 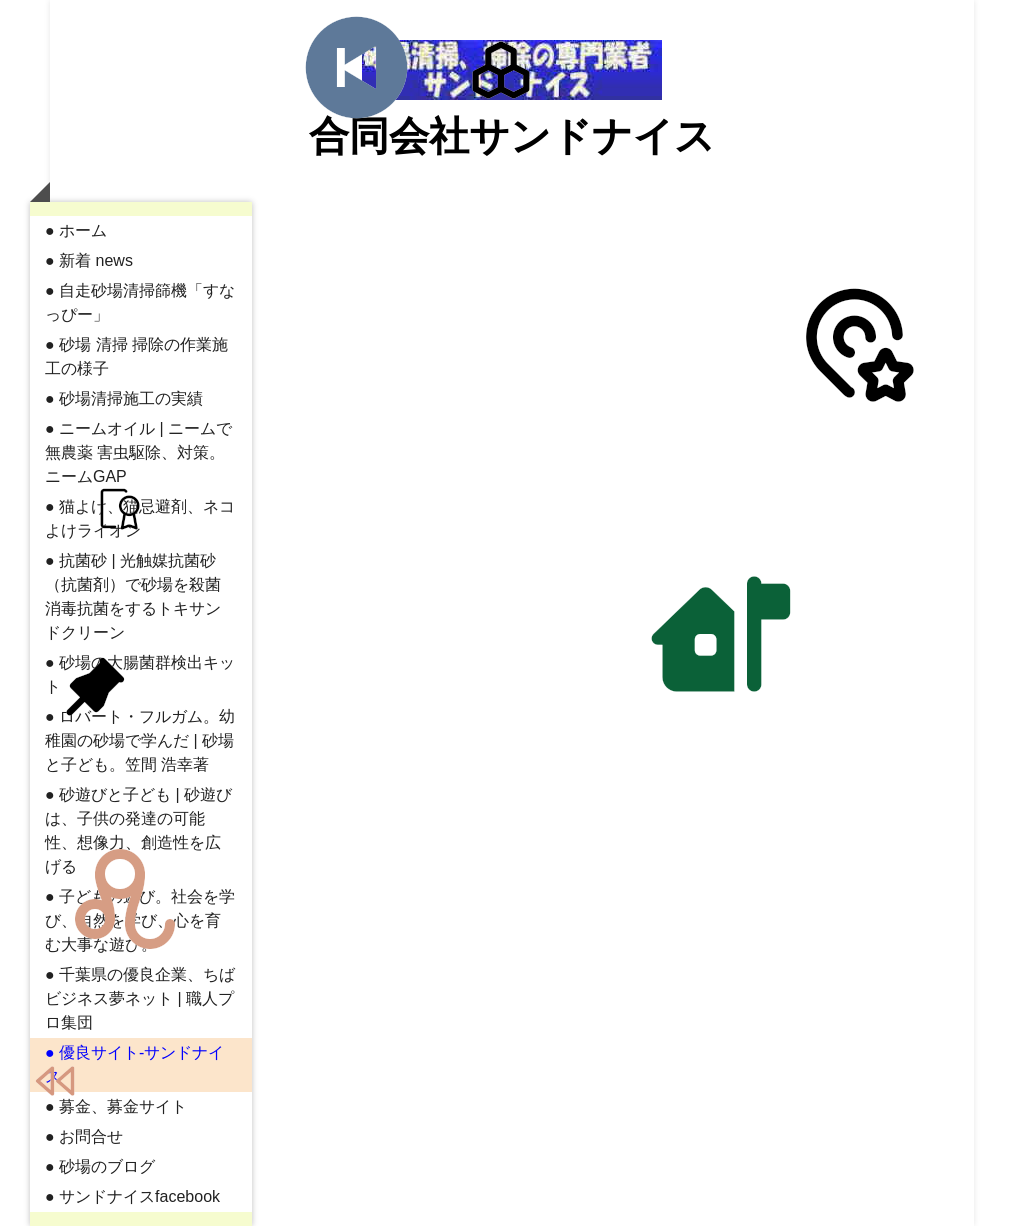 What do you see at coordinates (94, 687) in the screenshot?
I see `pin this item to keep it visible` at bounding box center [94, 687].